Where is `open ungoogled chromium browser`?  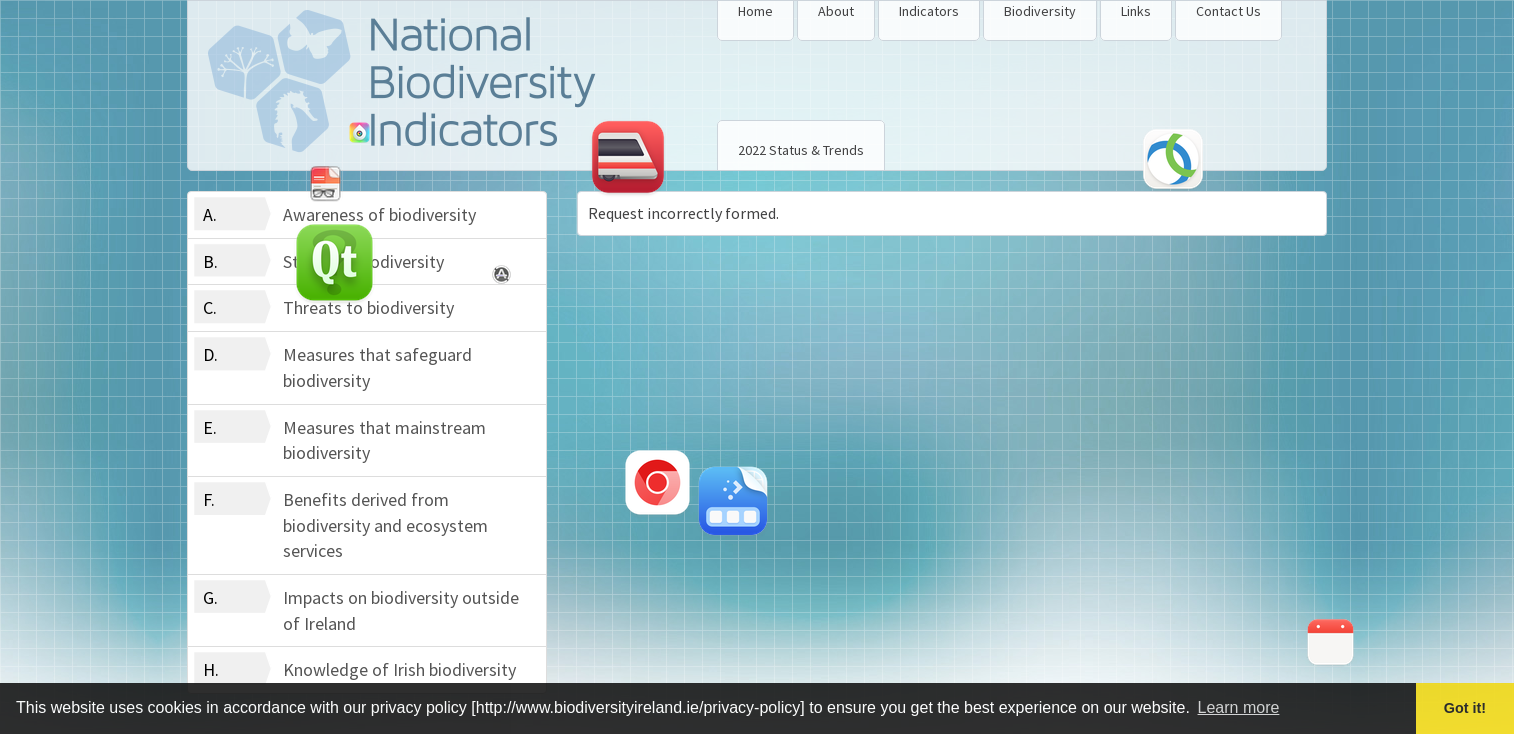 open ungoogled chromium browser is located at coordinates (657, 482).